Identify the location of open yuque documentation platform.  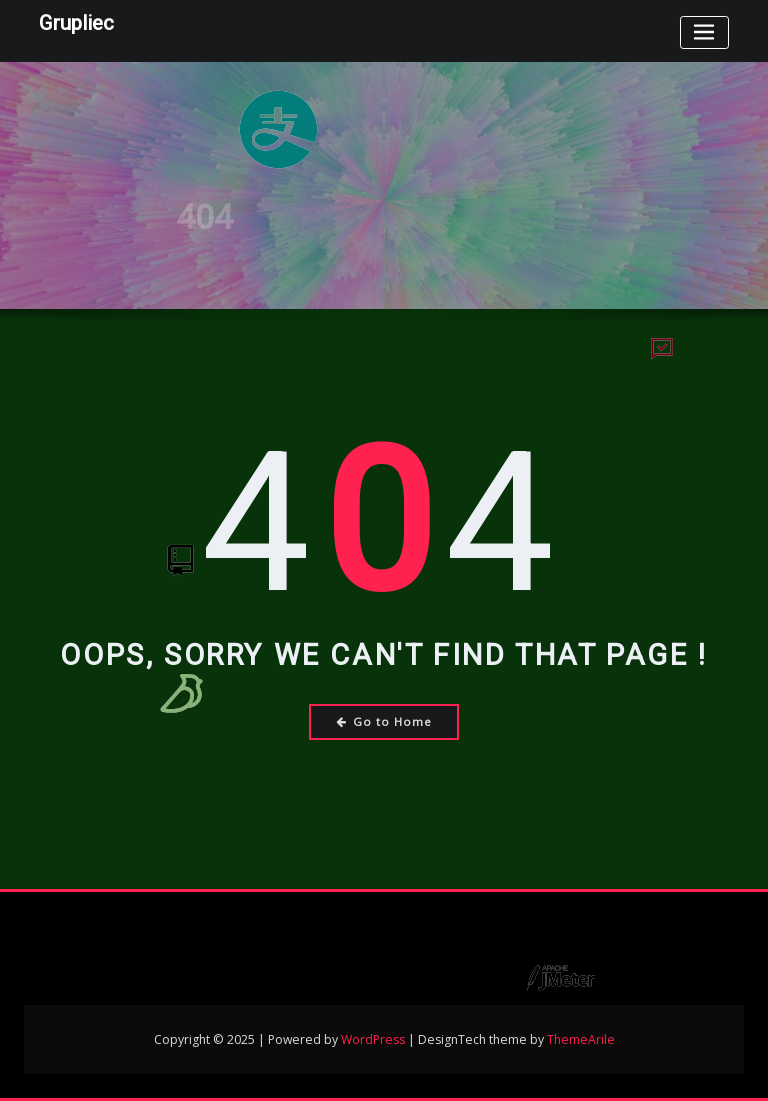
(181, 692).